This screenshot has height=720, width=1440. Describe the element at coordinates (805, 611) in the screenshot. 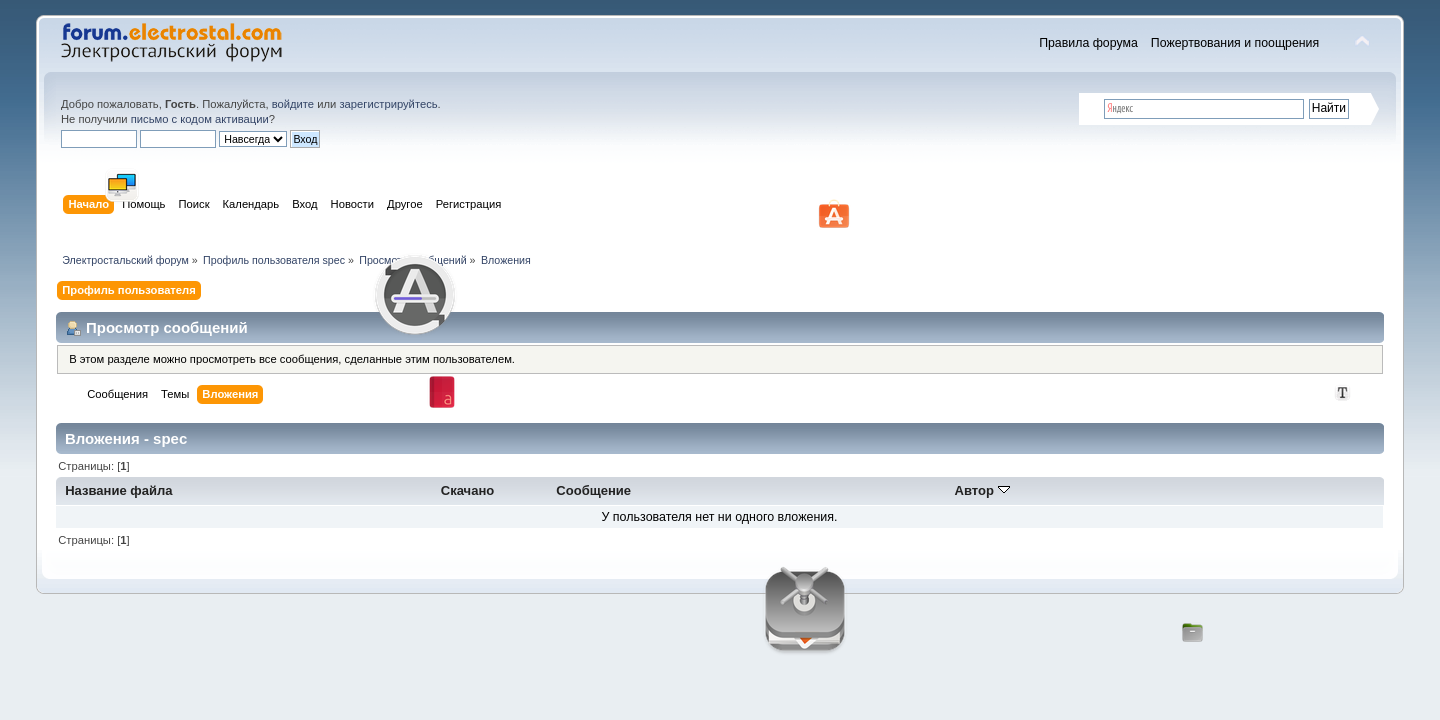

I see `open Curtail image compression app` at that location.